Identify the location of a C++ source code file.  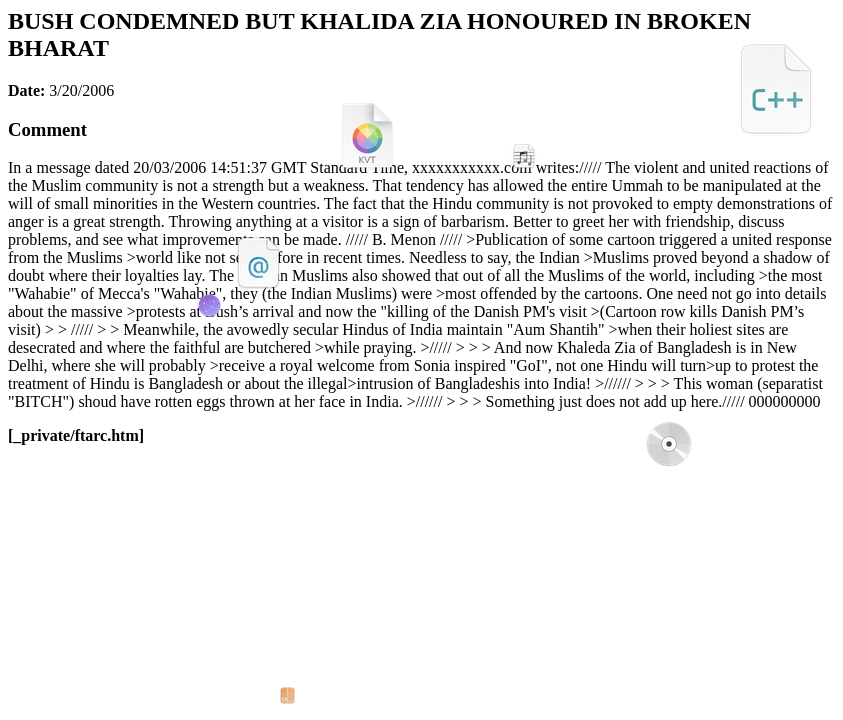
(776, 89).